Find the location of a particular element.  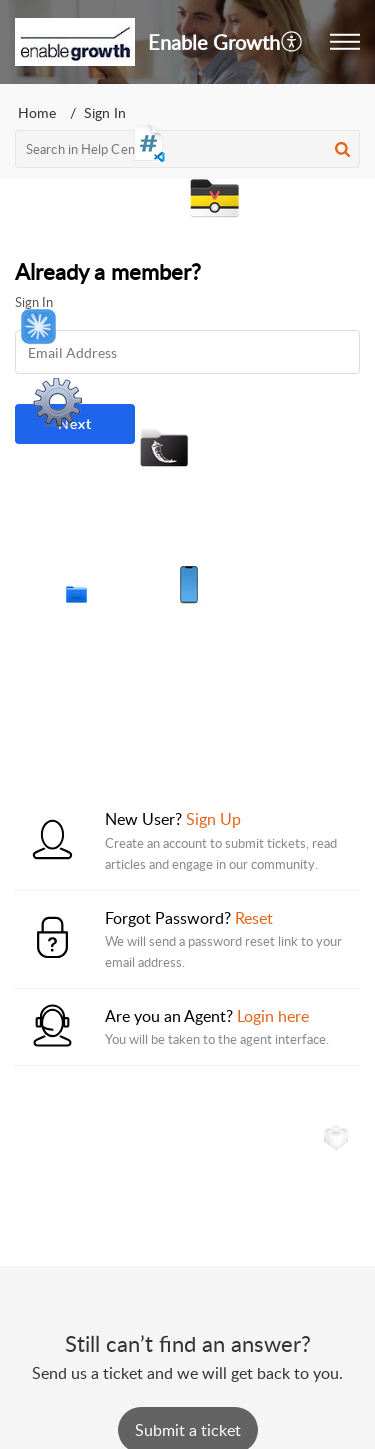

open folder containing lab or experiment files is located at coordinates (164, 449).